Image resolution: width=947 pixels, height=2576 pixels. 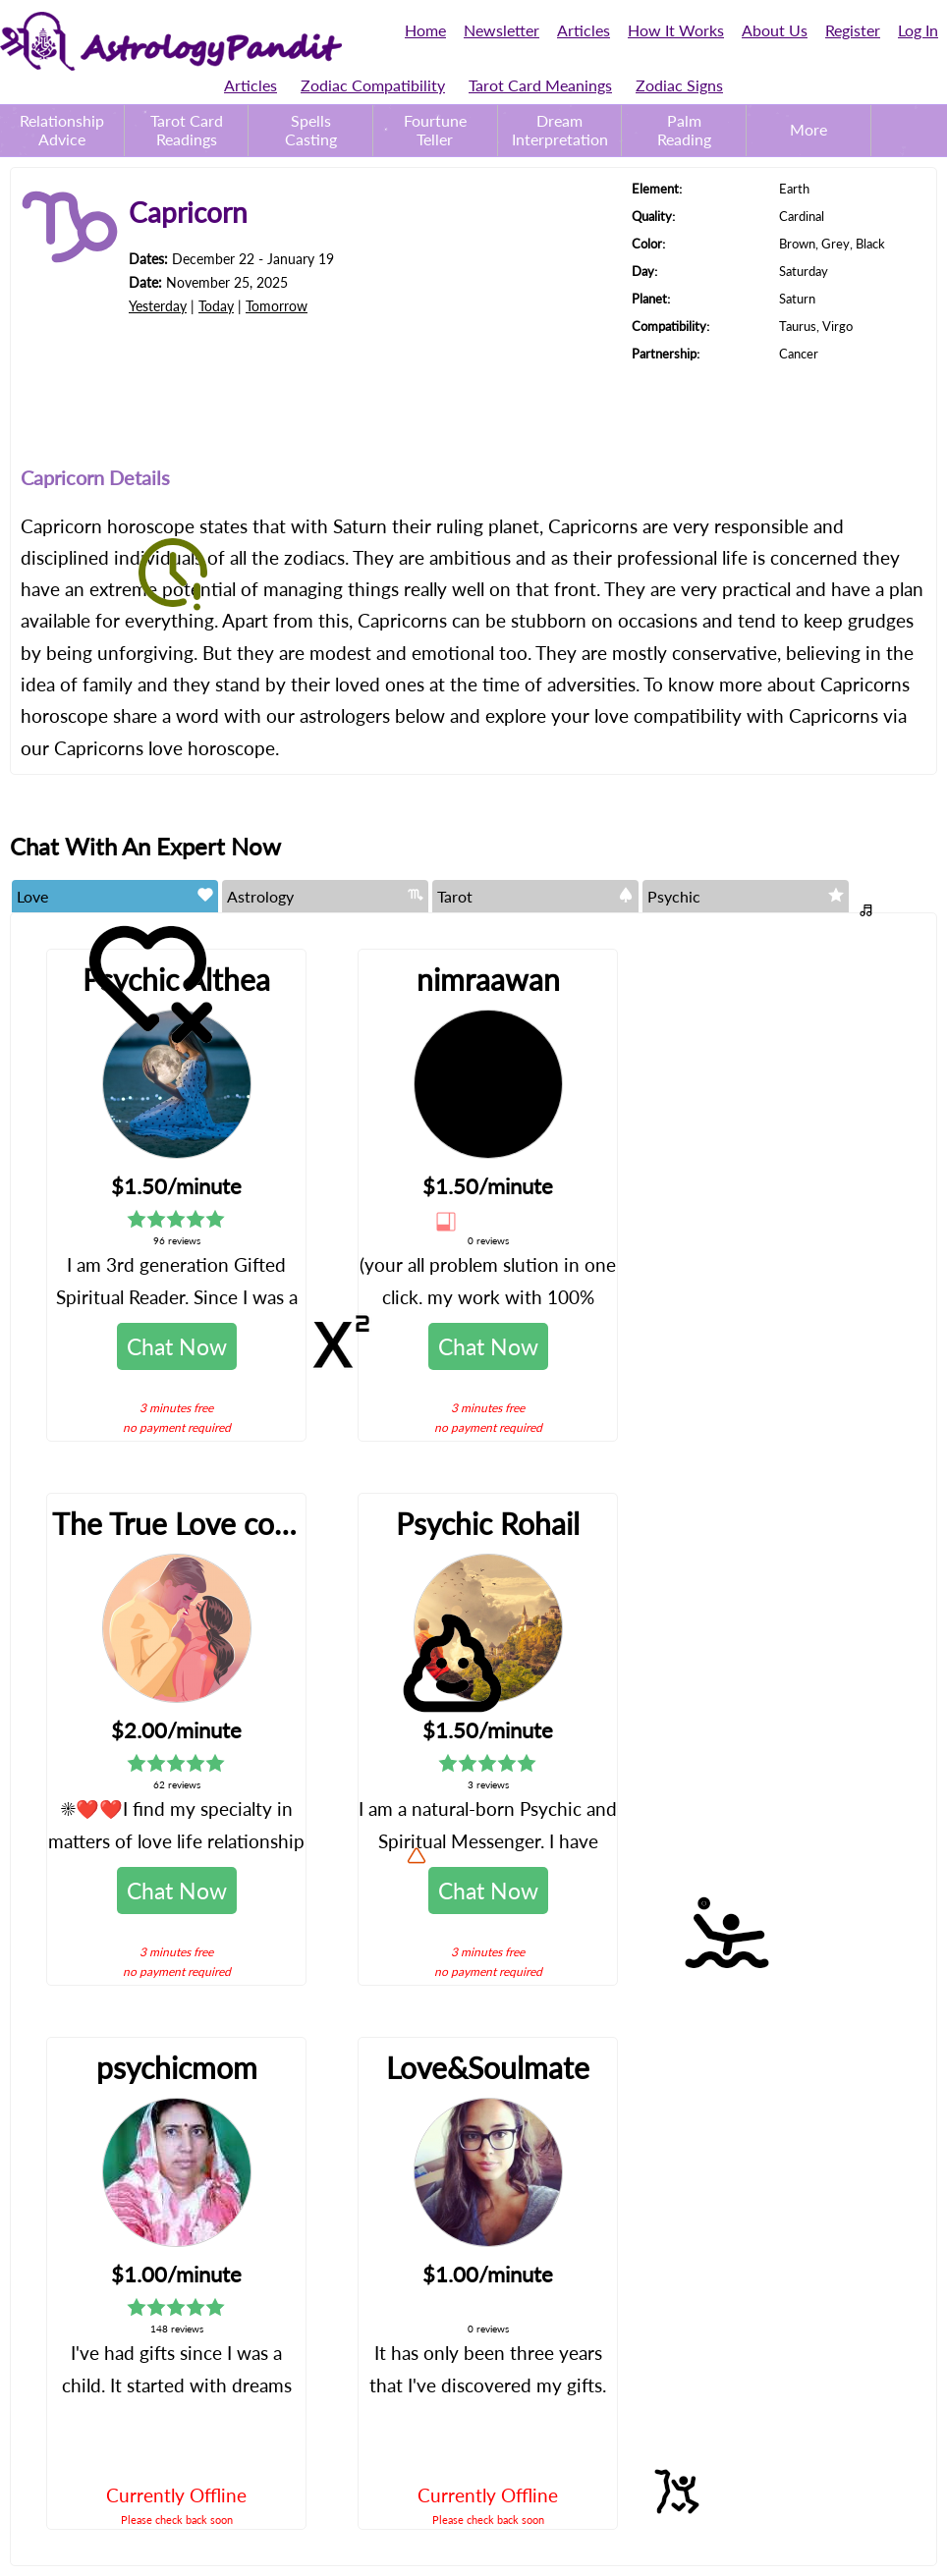 I want to click on format selected text as superscript, so click(x=333, y=1342).